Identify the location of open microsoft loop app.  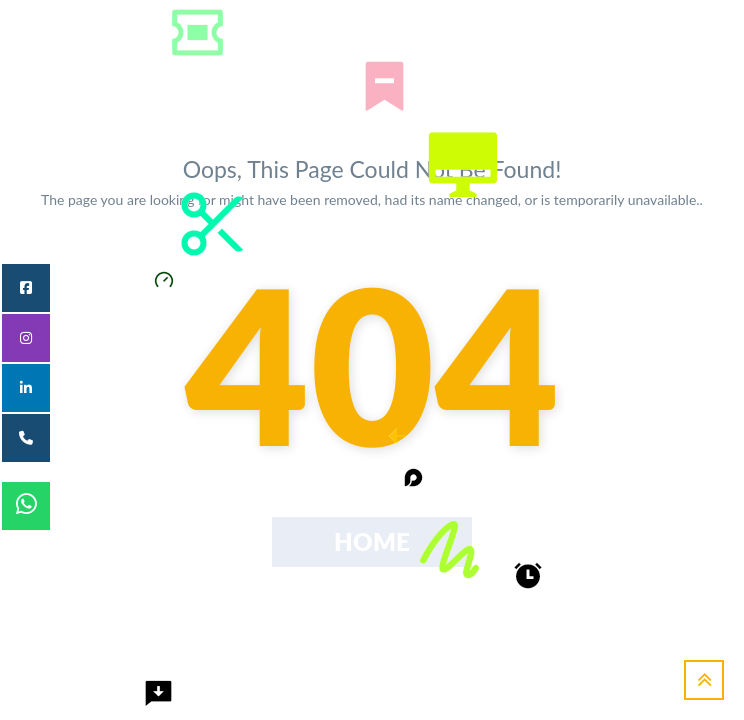
(413, 477).